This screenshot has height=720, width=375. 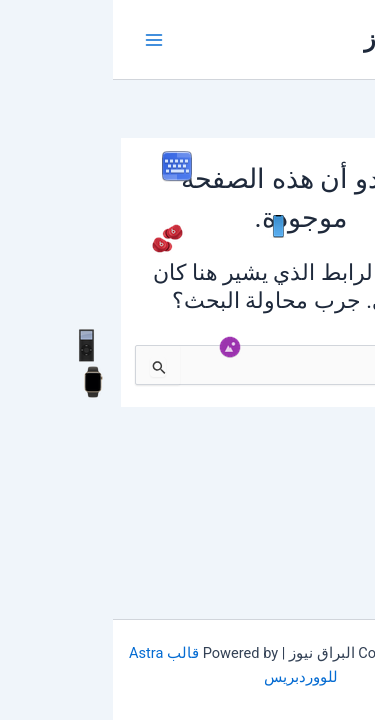 I want to click on access keyboard and input method settings, so click(x=177, y=166).